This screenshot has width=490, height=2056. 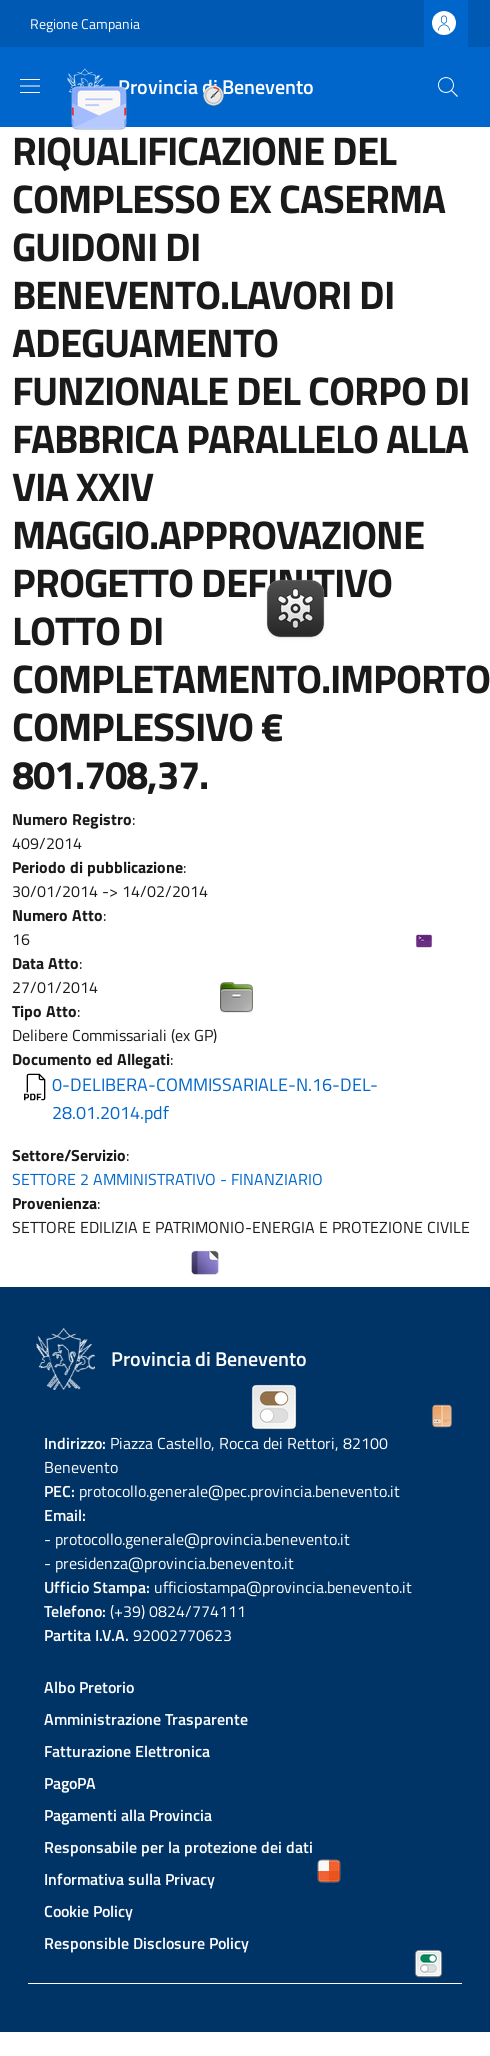 I want to click on open unity tweak tool settings, so click(x=274, y=1407).